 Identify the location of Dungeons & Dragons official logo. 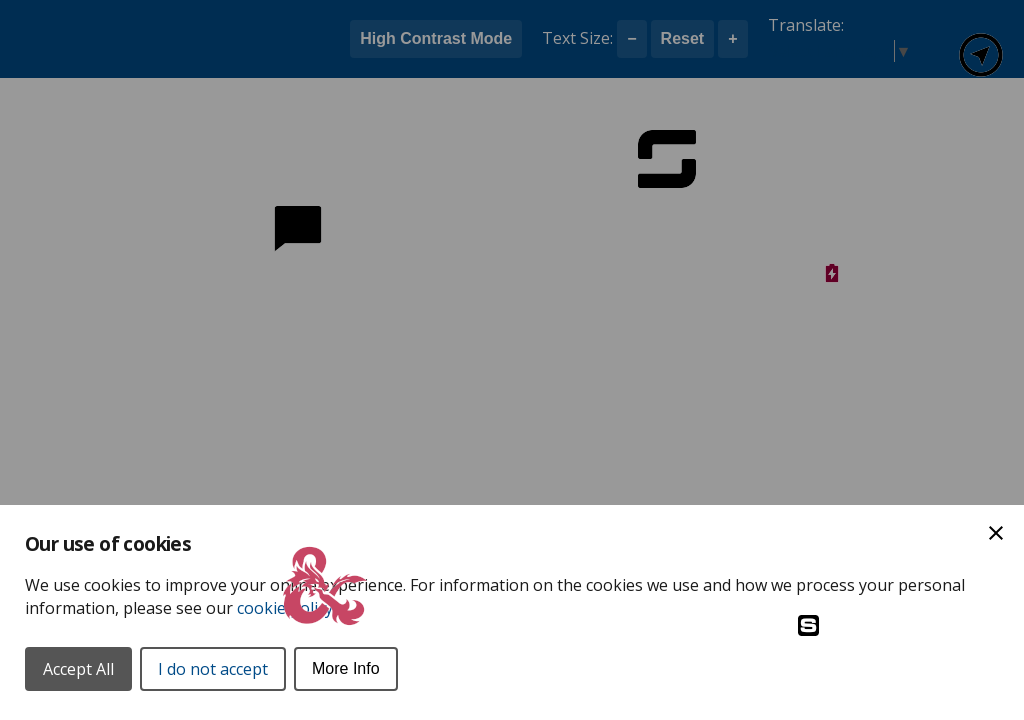
(325, 586).